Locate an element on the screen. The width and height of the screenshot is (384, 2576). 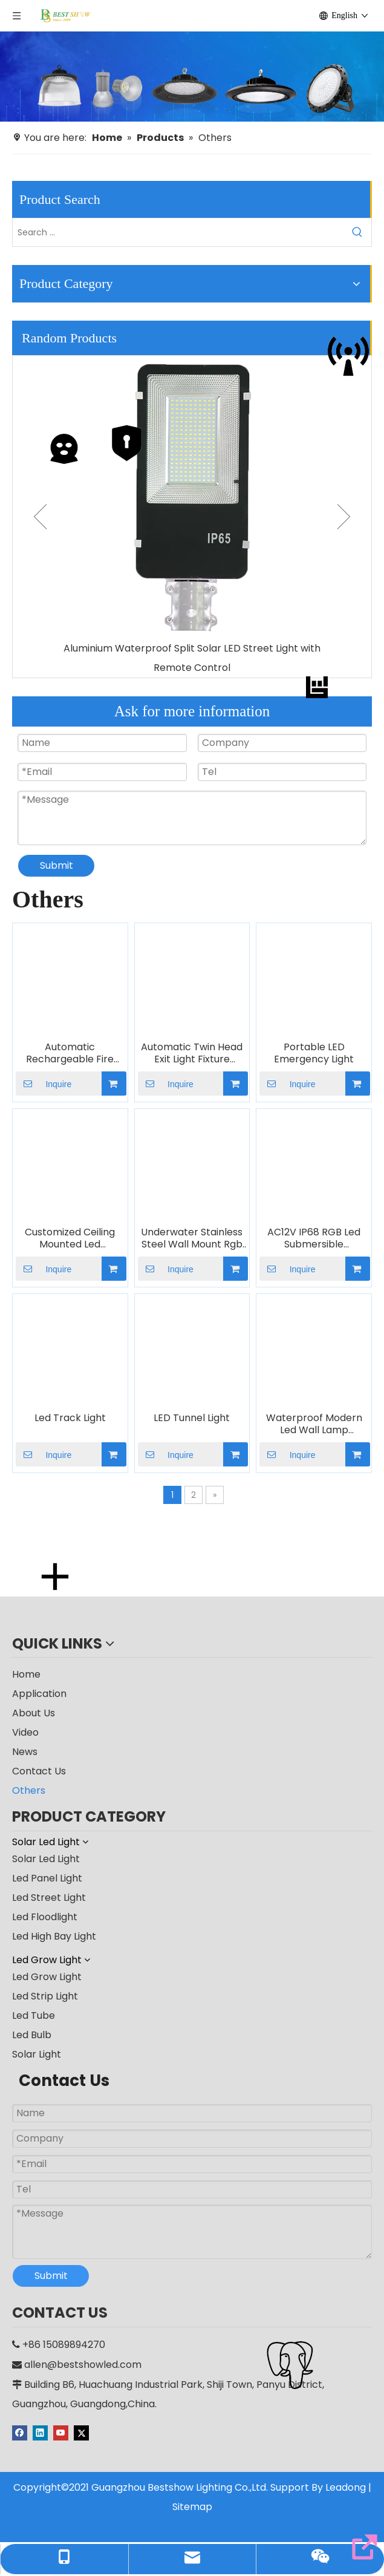
indicates criminal or suspicious user profile is located at coordinates (64, 449).